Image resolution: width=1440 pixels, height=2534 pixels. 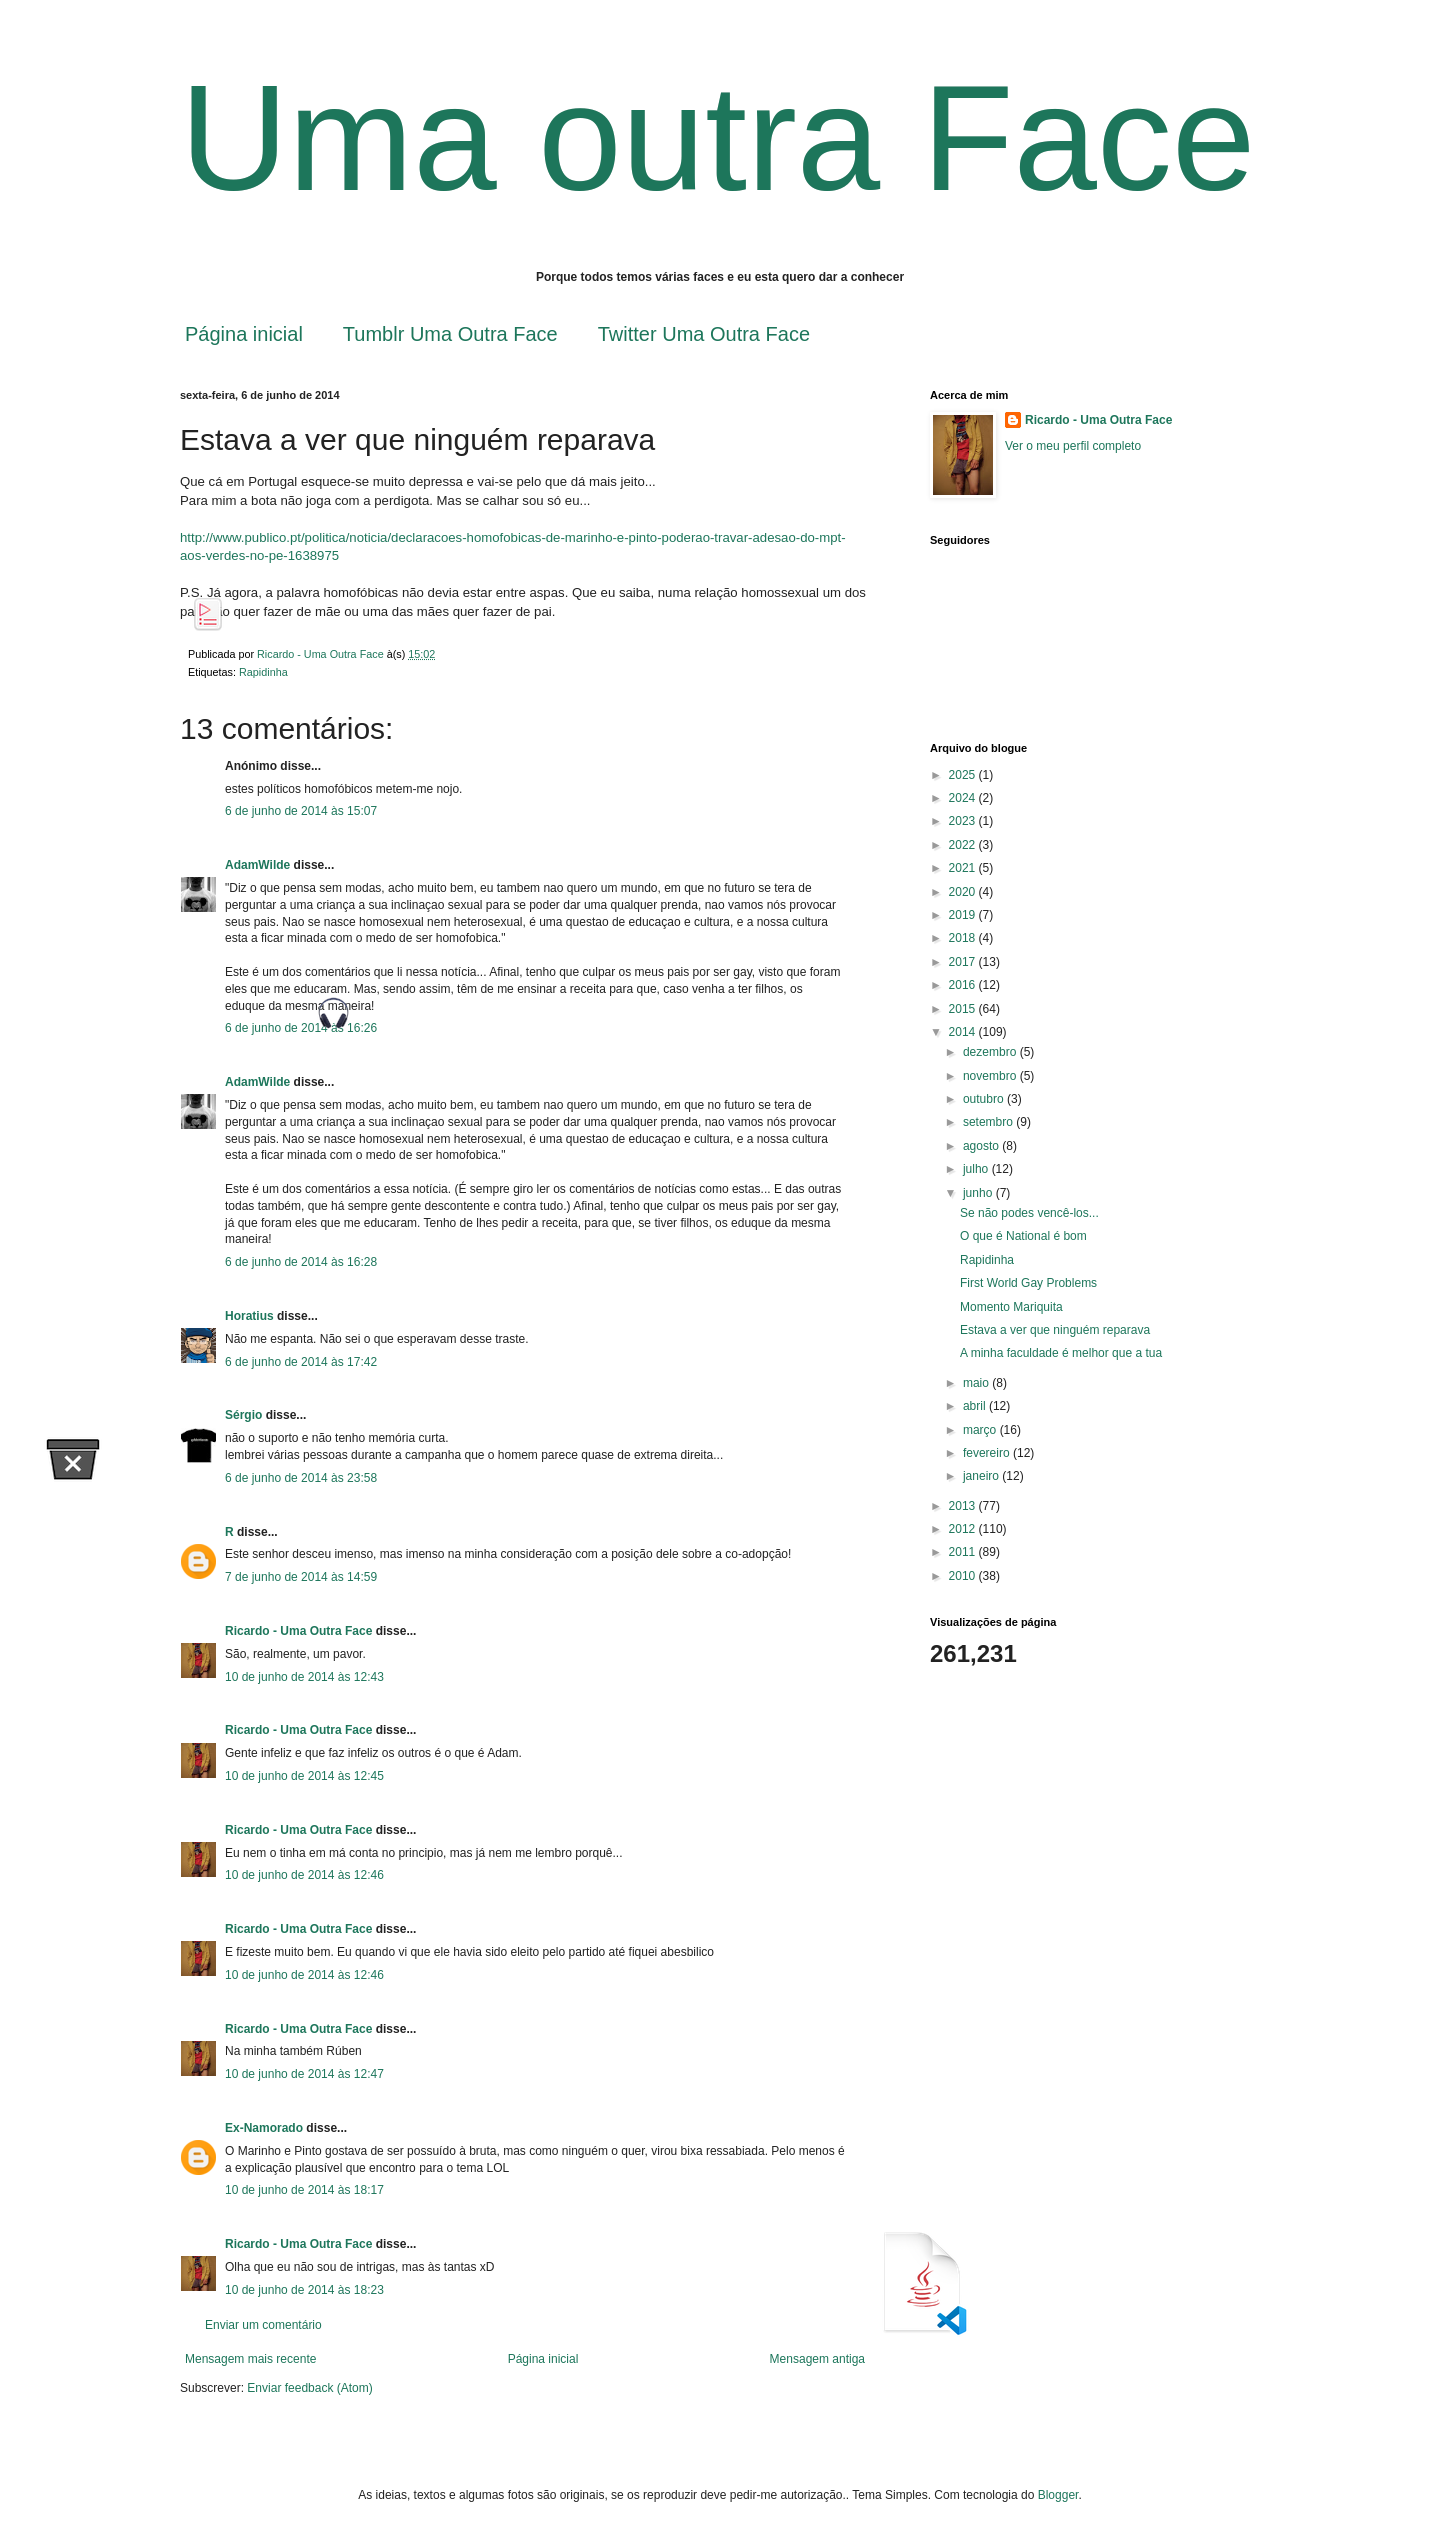 What do you see at coordinates (922, 2284) in the screenshot?
I see `open a Java file in Visual Studio Code` at bounding box center [922, 2284].